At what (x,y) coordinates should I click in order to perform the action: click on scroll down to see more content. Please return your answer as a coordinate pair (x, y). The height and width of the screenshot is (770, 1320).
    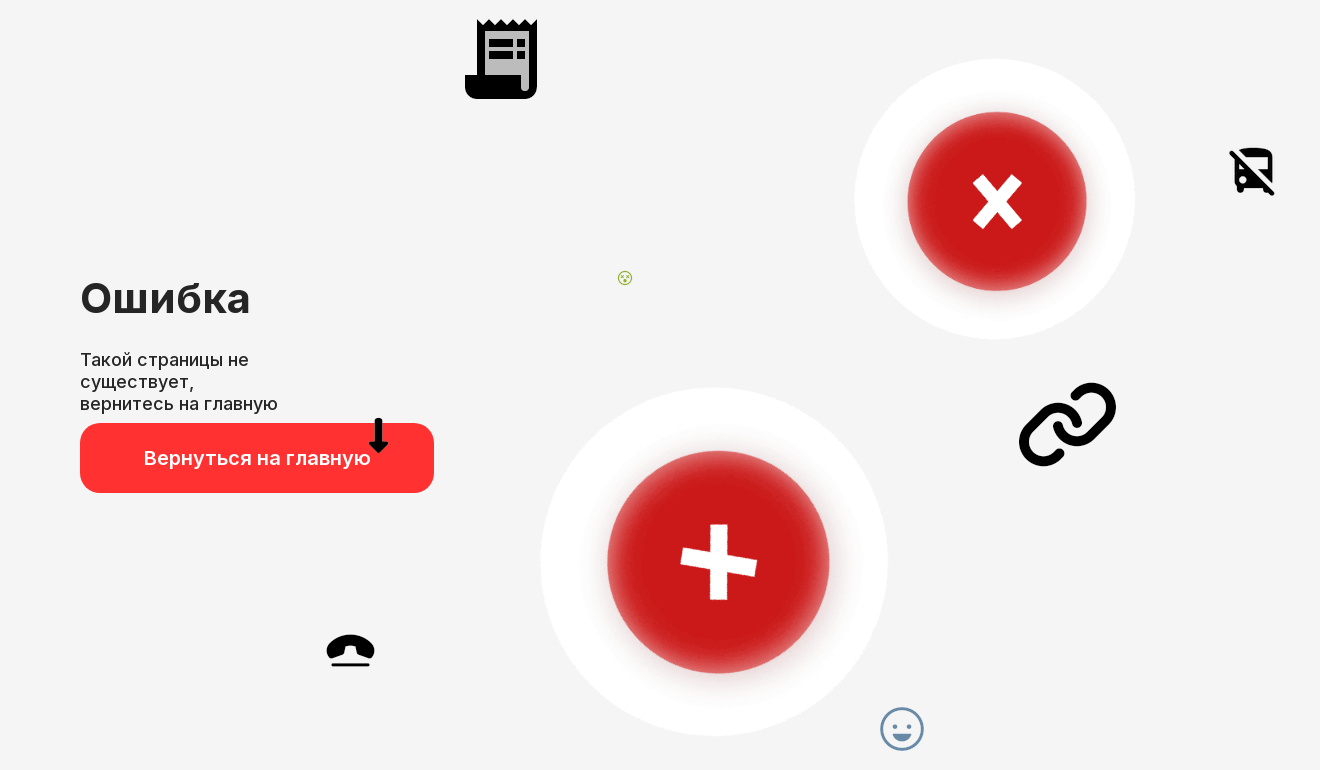
    Looking at the image, I should click on (378, 435).